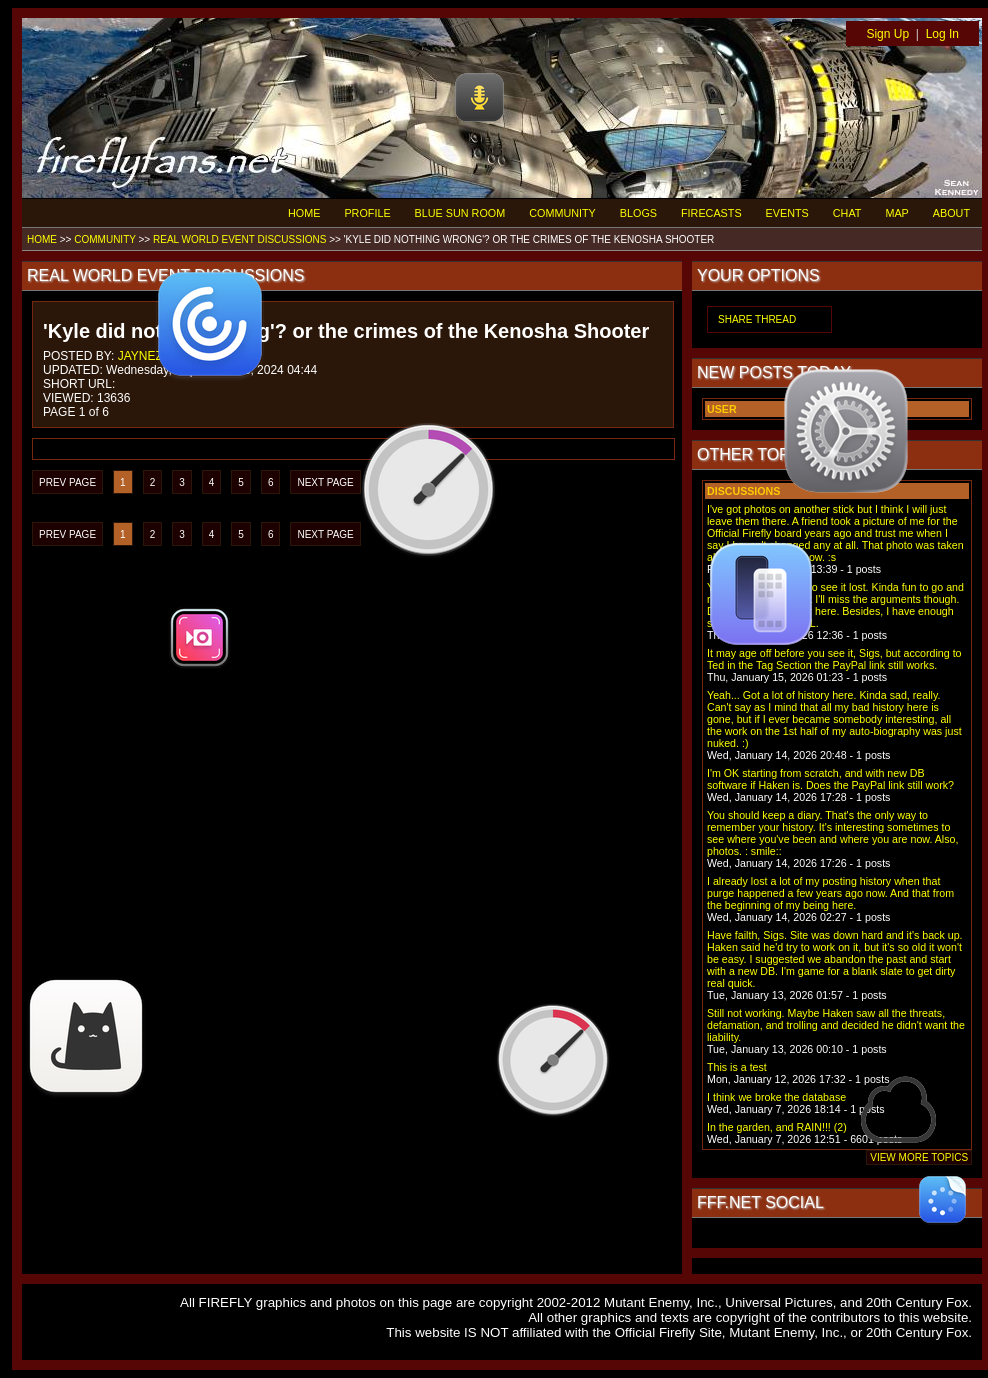  Describe the element at coordinates (210, 324) in the screenshot. I see `open the receiver app` at that location.